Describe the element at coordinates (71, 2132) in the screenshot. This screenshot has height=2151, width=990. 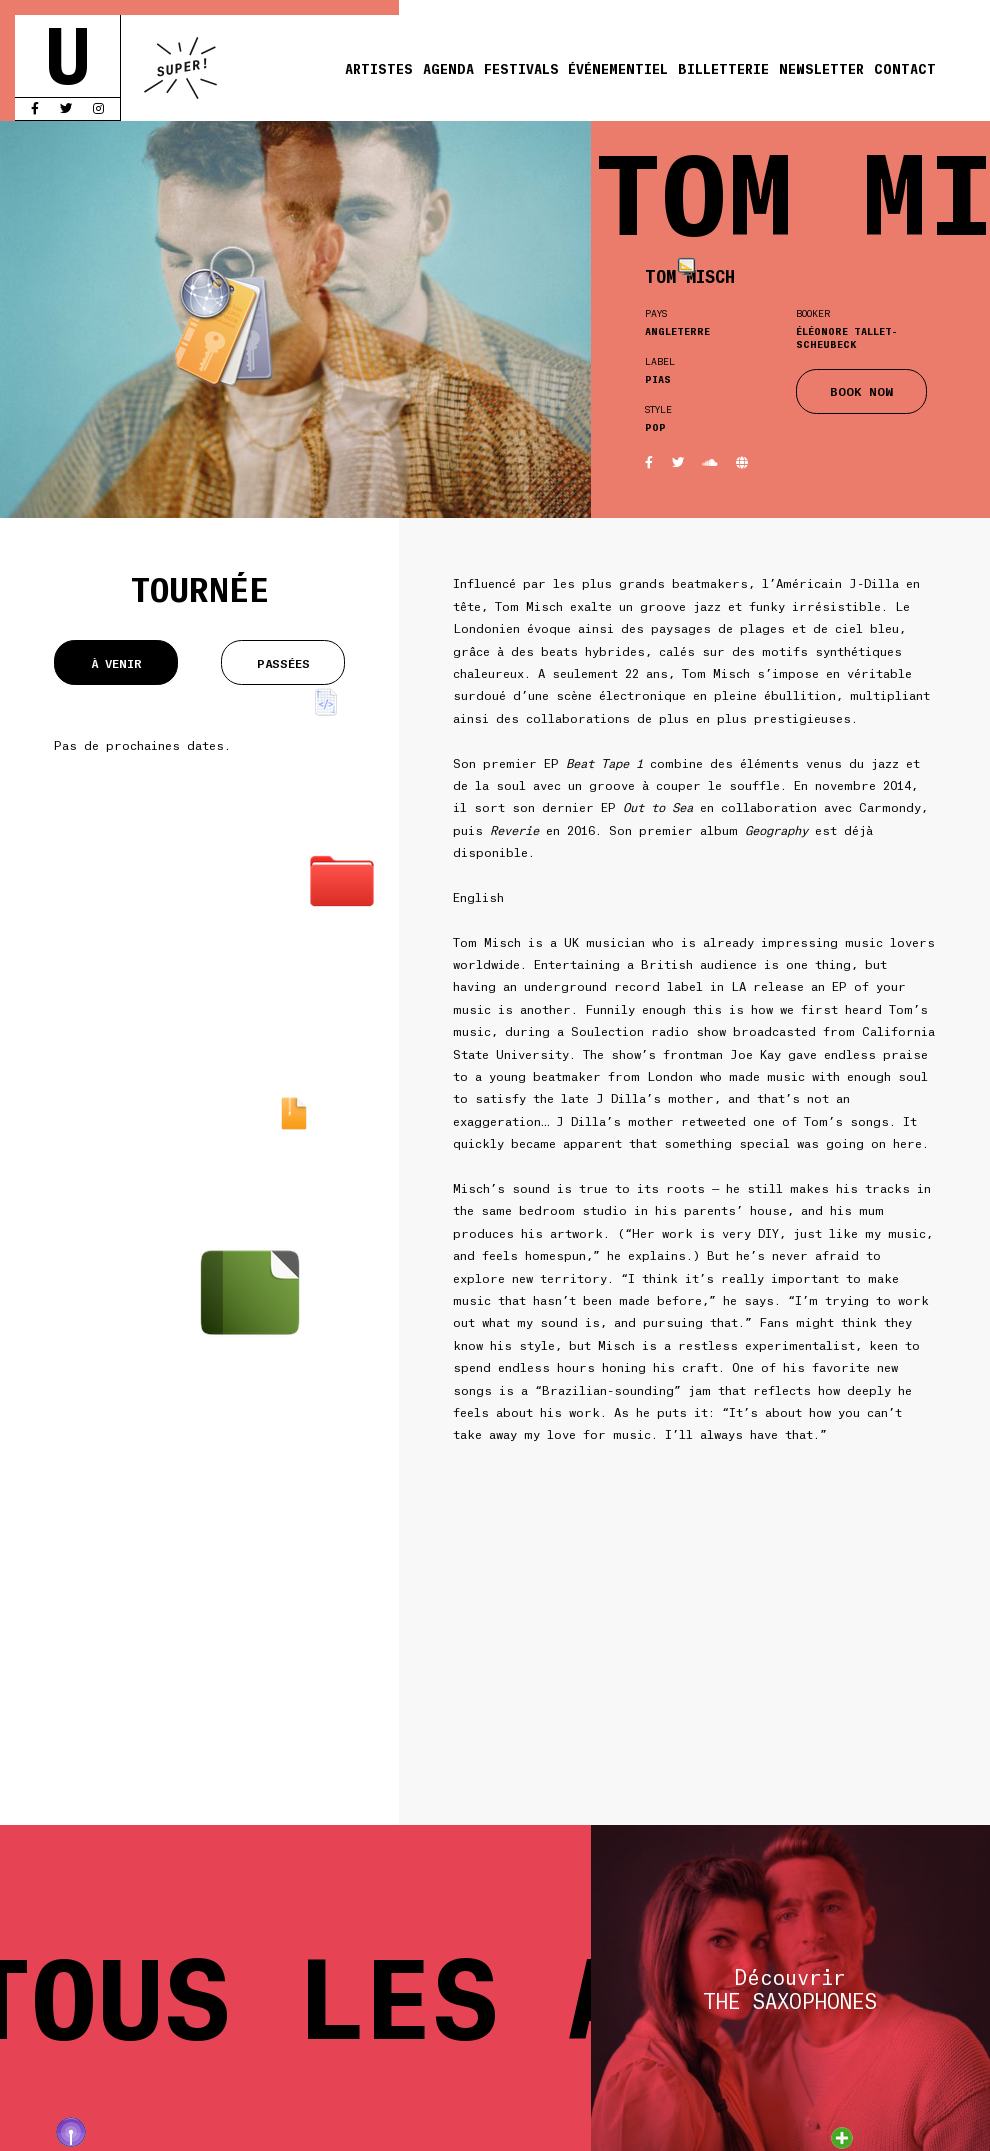
I see `open the podcasts app` at that location.